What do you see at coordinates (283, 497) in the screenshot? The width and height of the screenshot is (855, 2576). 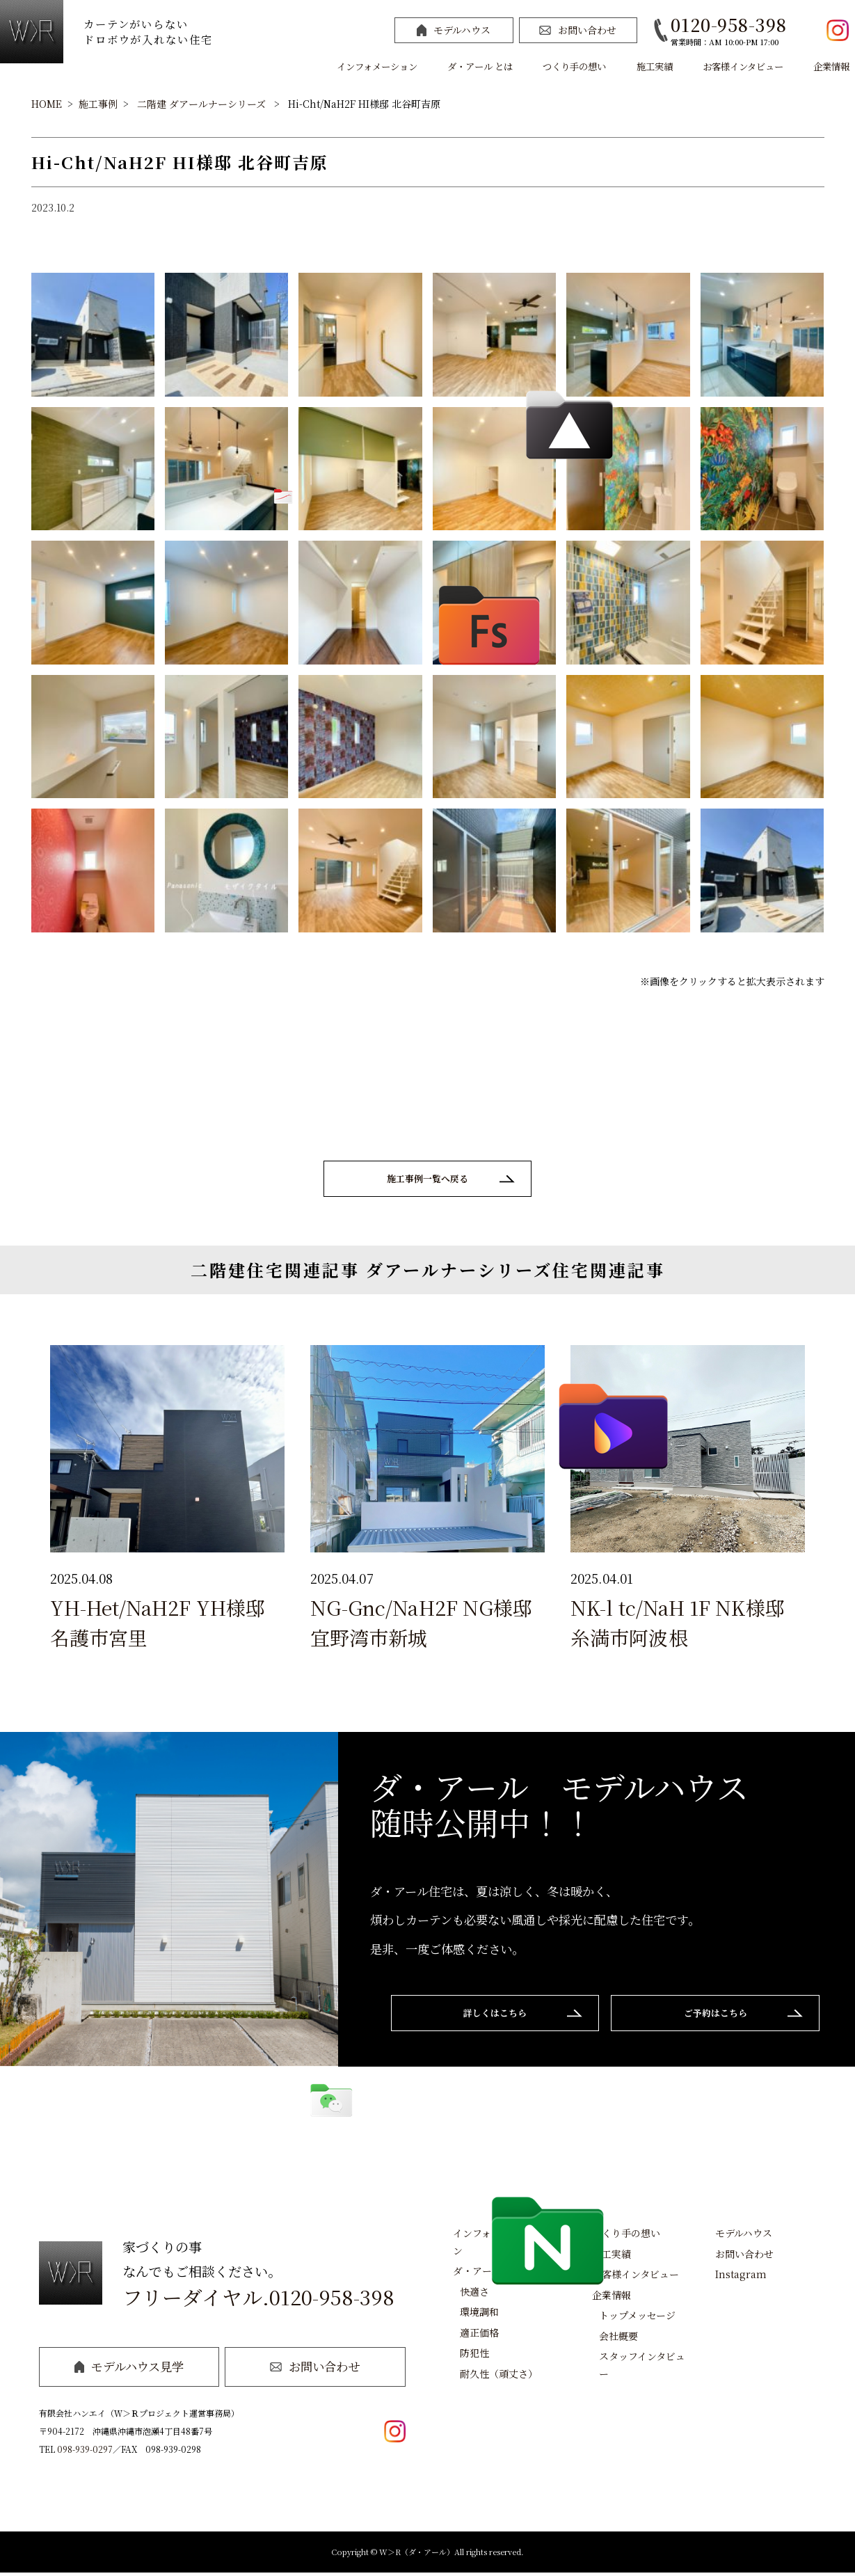 I see `open bitdefender security folder` at bounding box center [283, 497].